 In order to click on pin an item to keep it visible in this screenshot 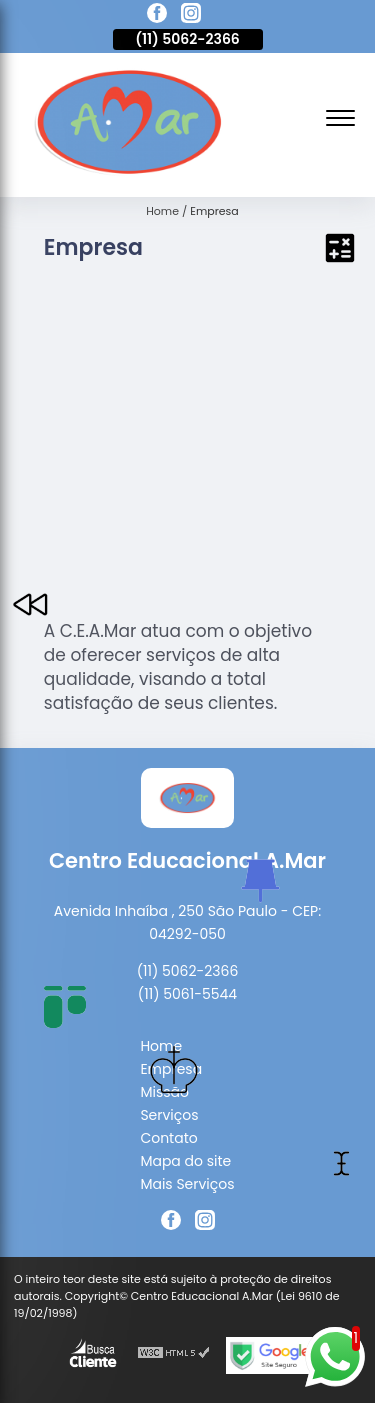, I will do `click(260, 878)`.